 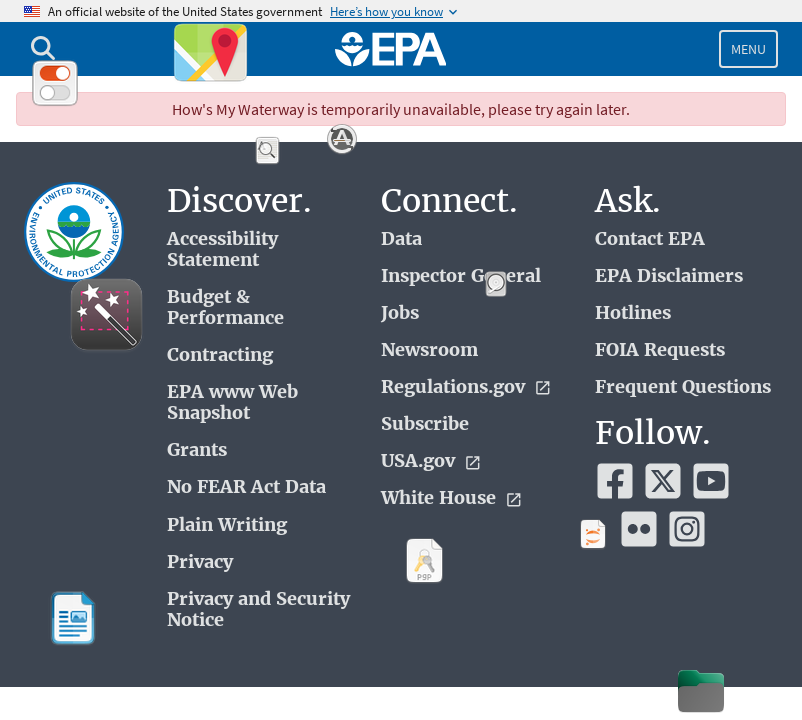 What do you see at coordinates (267, 150) in the screenshot?
I see `open document viewer application` at bounding box center [267, 150].